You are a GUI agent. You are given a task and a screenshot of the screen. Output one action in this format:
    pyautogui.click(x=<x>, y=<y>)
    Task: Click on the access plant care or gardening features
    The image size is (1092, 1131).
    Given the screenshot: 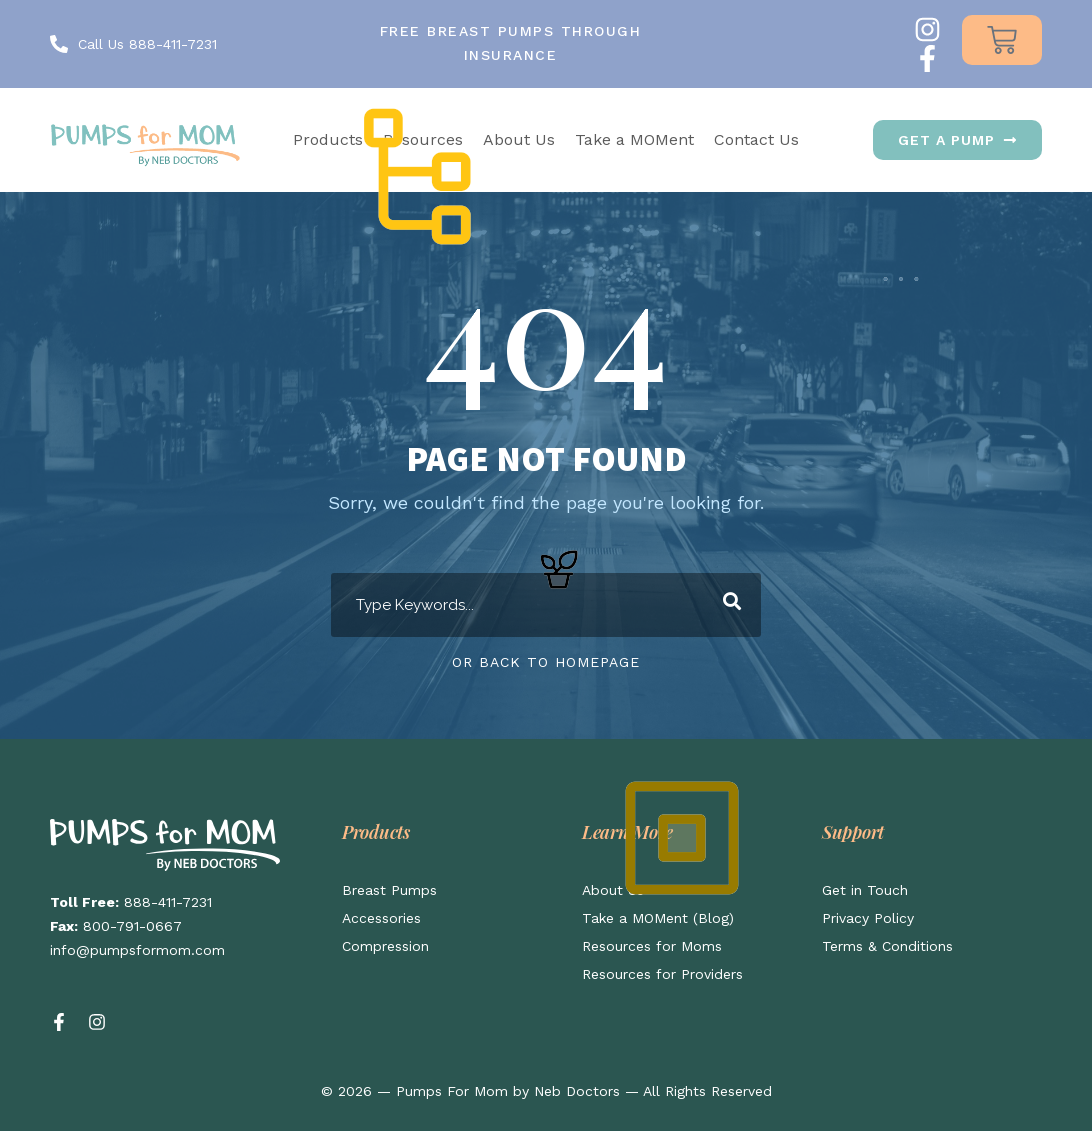 What is the action you would take?
    pyautogui.click(x=558, y=569)
    